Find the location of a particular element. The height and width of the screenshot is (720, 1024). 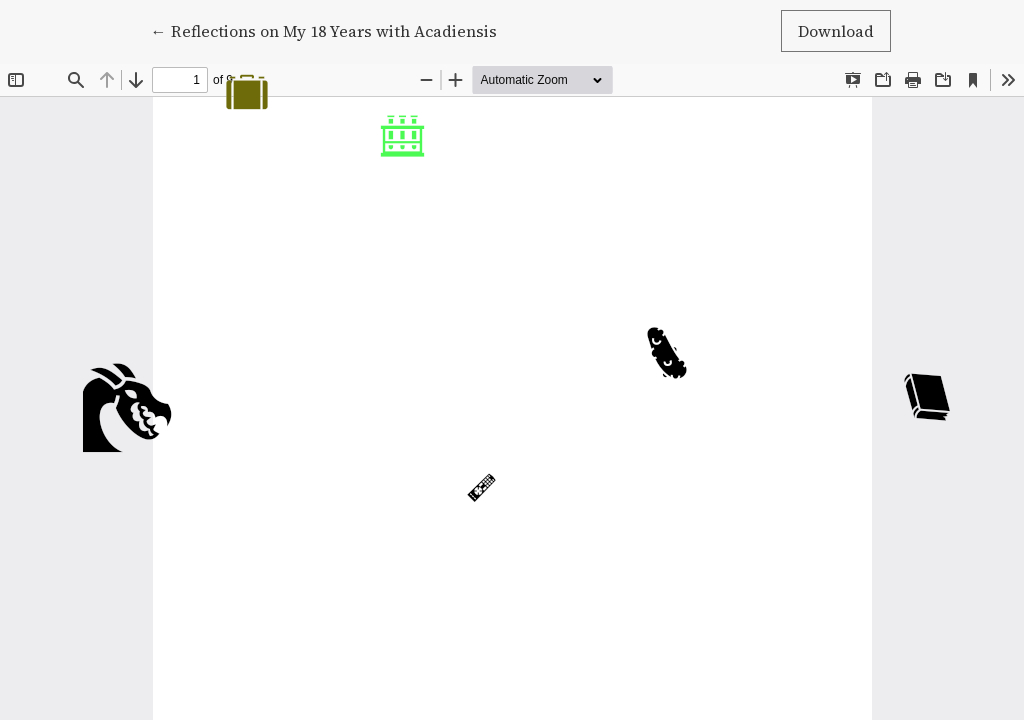

access remote control features is located at coordinates (481, 487).